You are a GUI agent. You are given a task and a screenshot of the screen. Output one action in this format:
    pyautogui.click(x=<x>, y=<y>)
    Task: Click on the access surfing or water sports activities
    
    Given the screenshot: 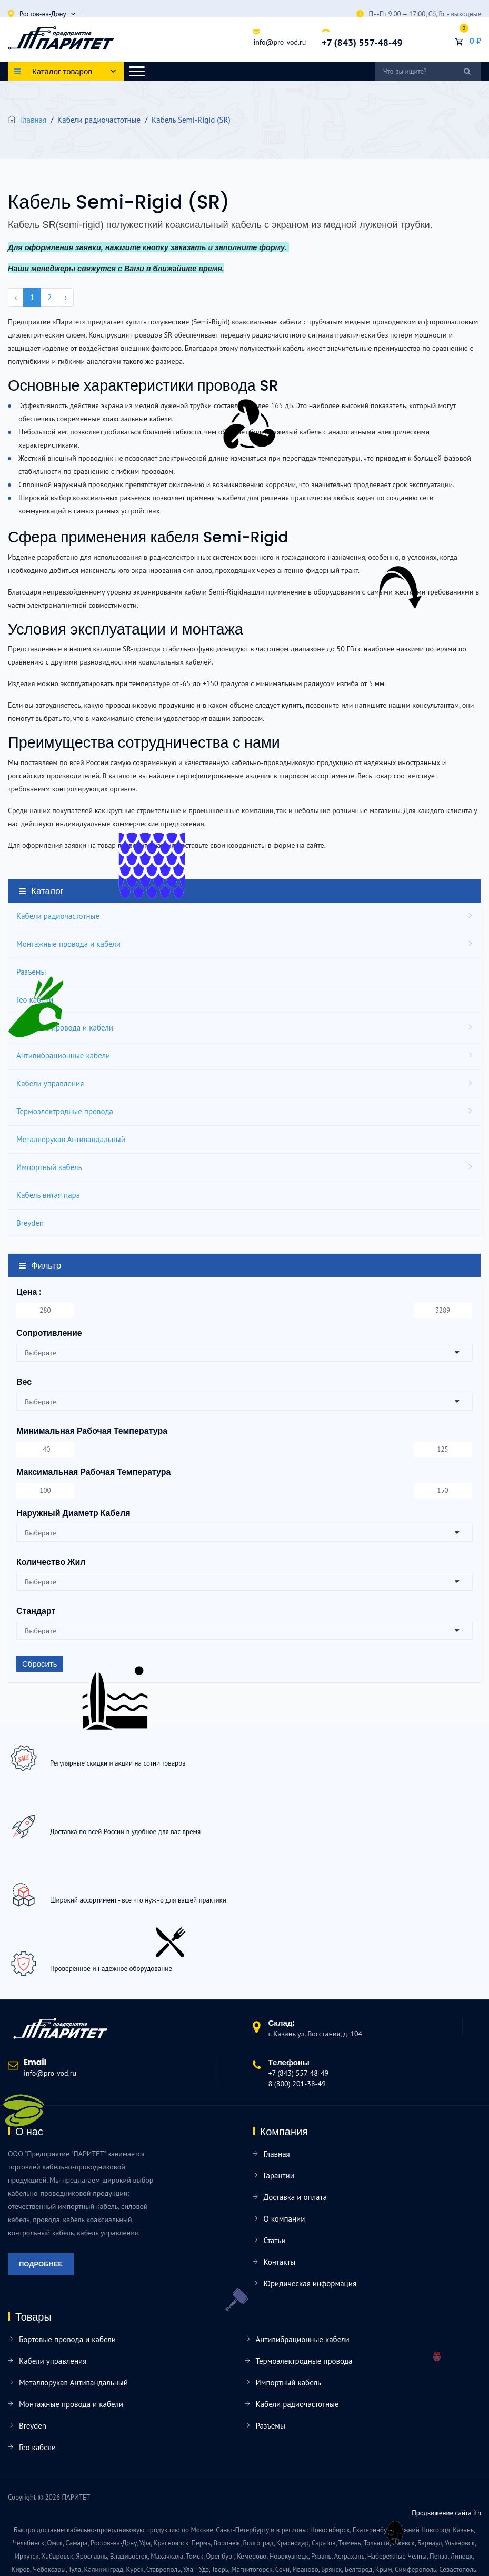 What is the action you would take?
    pyautogui.click(x=115, y=1697)
    